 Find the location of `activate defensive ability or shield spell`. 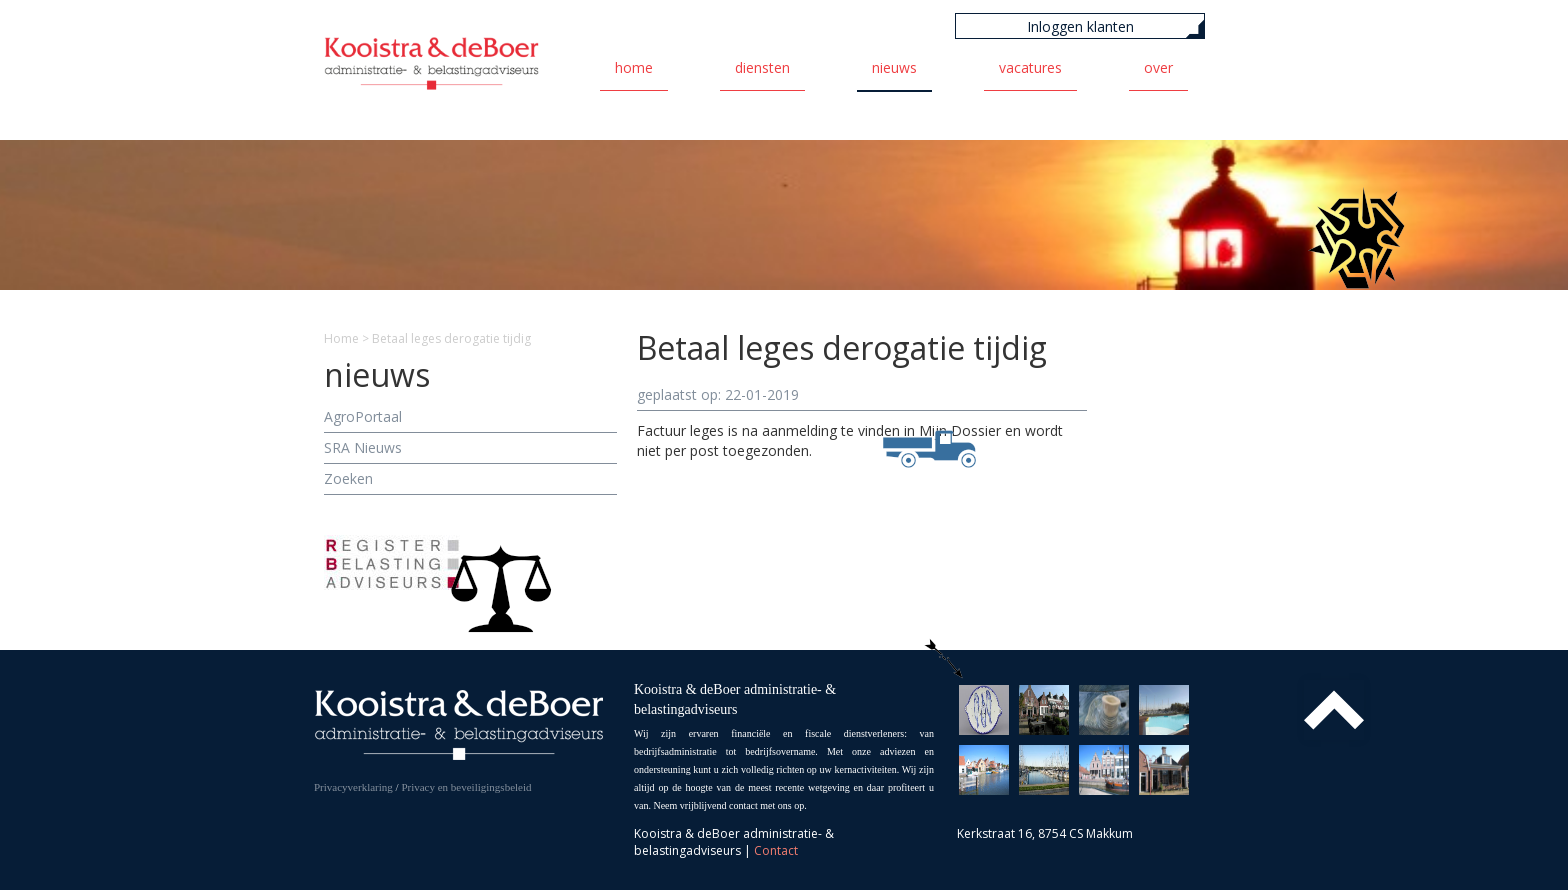

activate defensive ability or shield spell is located at coordinates (1360, 240).